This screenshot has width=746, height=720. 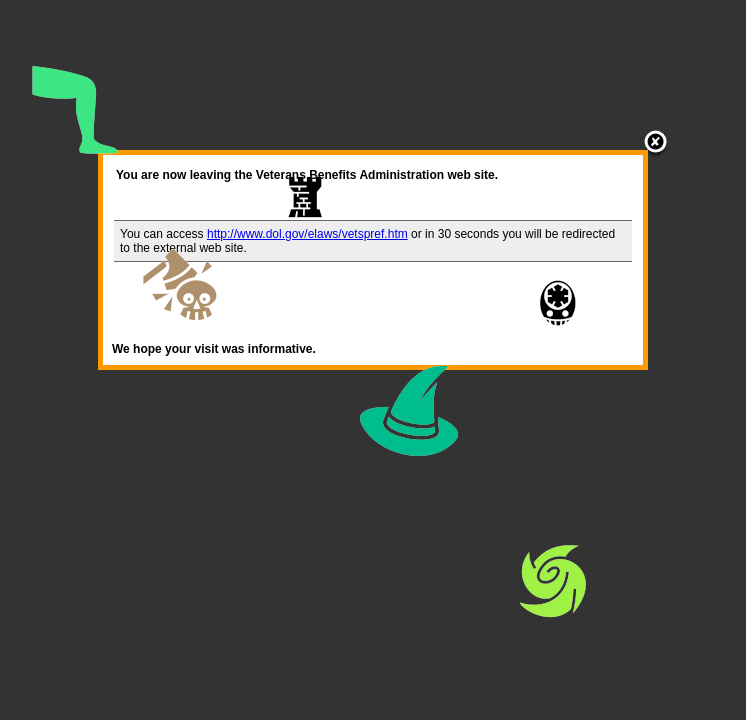 I want to click on represents a shell or spiral-themed game item, so click(x=553, y=581).